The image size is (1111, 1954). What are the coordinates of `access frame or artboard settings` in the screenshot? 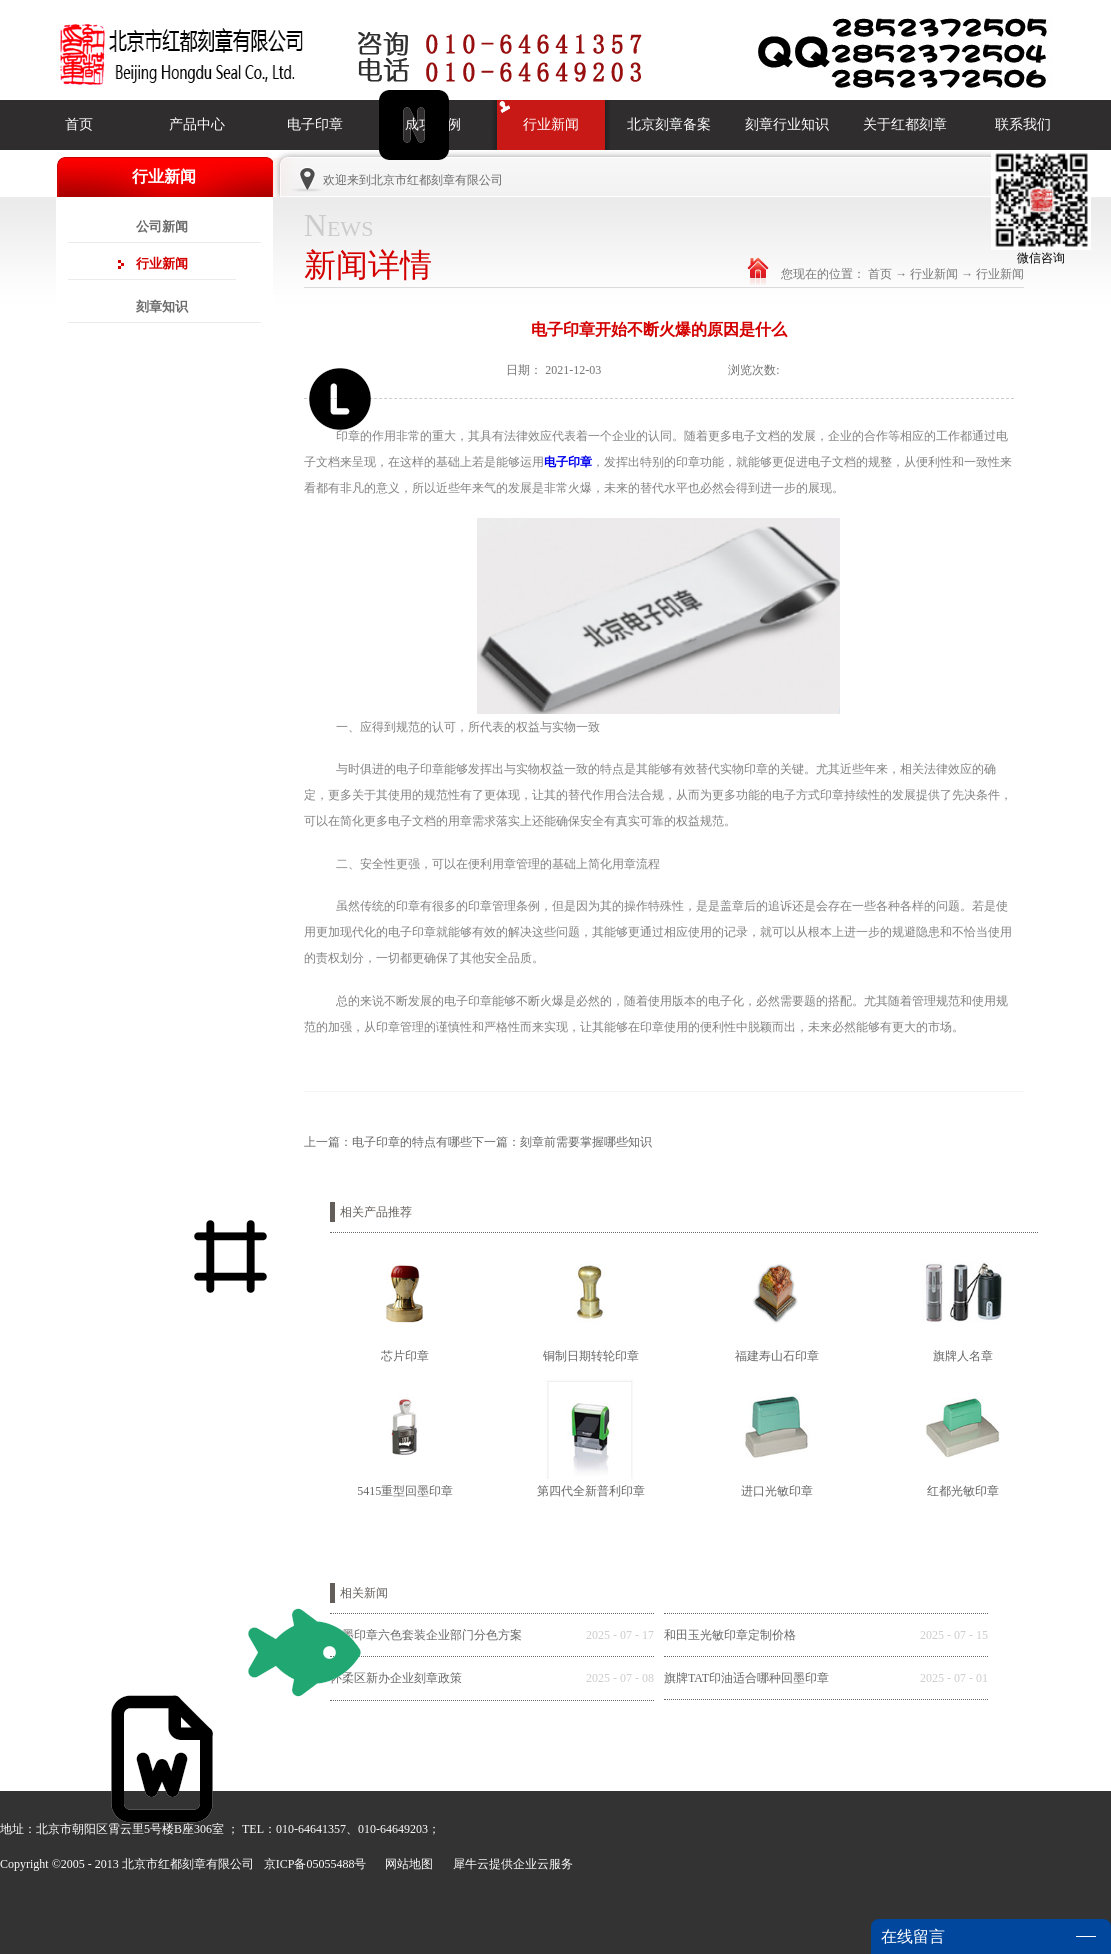 It's located at (230, 1256).